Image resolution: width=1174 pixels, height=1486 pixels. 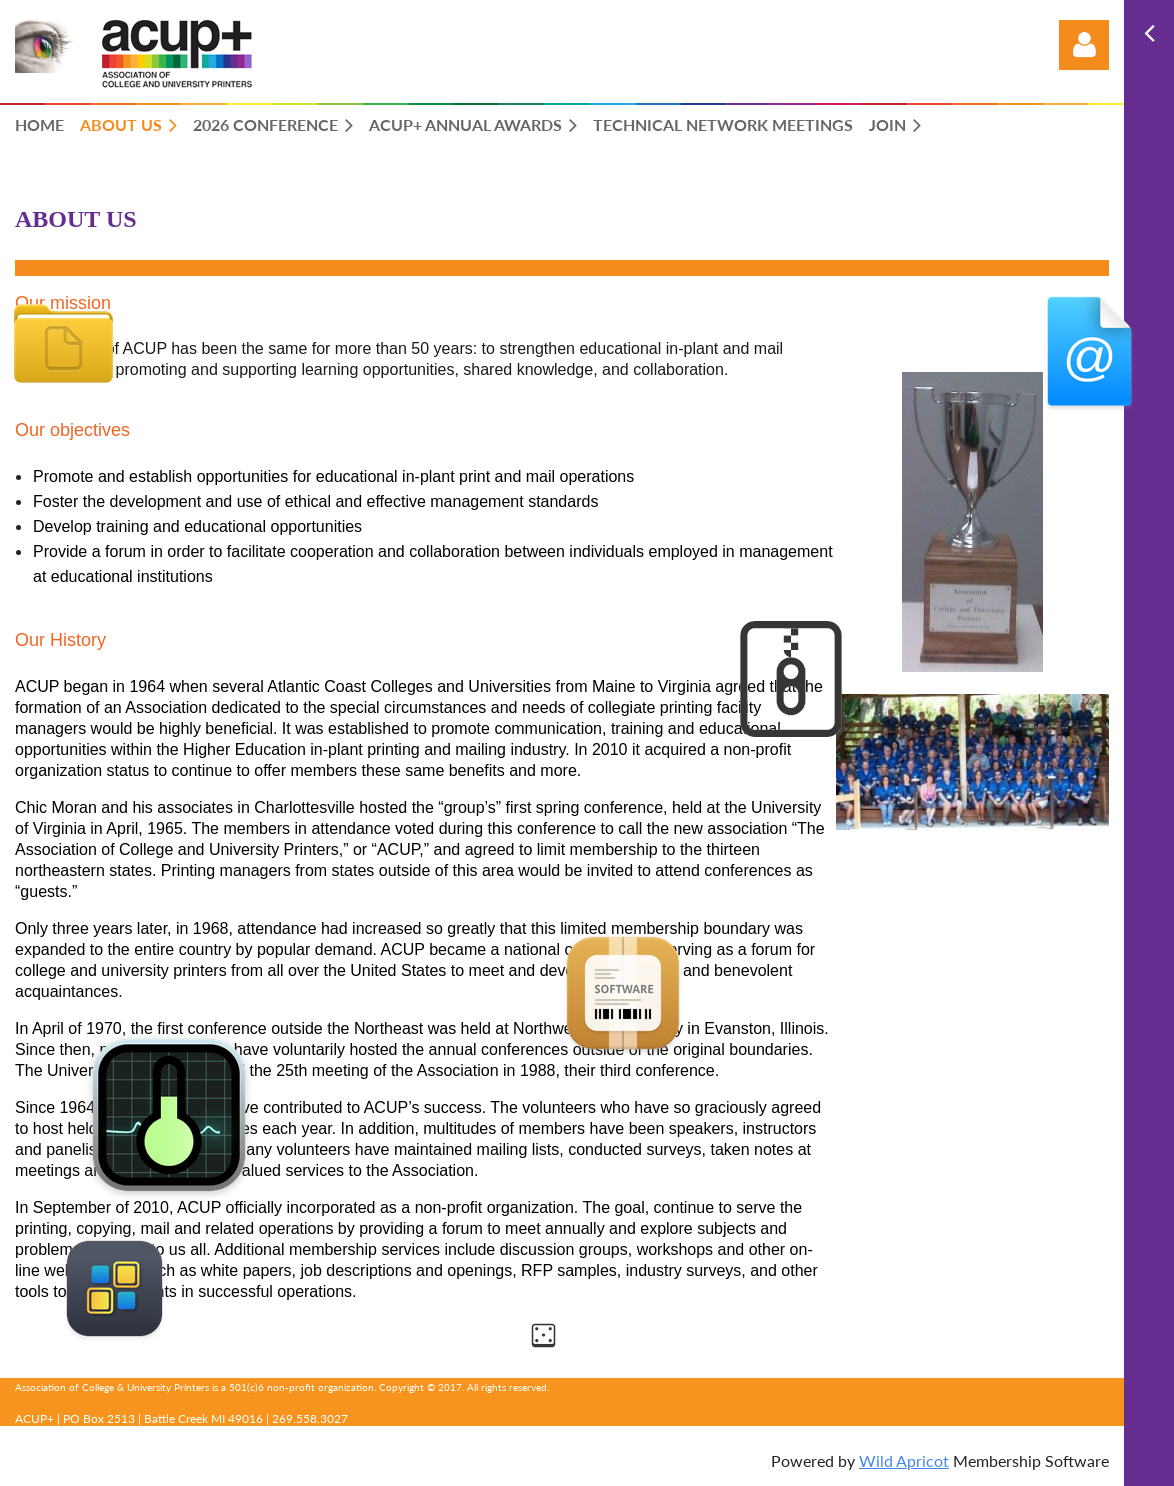 I want to click on launch gnome klotski sliding block puzzle game, so click(x=114, y=1288).